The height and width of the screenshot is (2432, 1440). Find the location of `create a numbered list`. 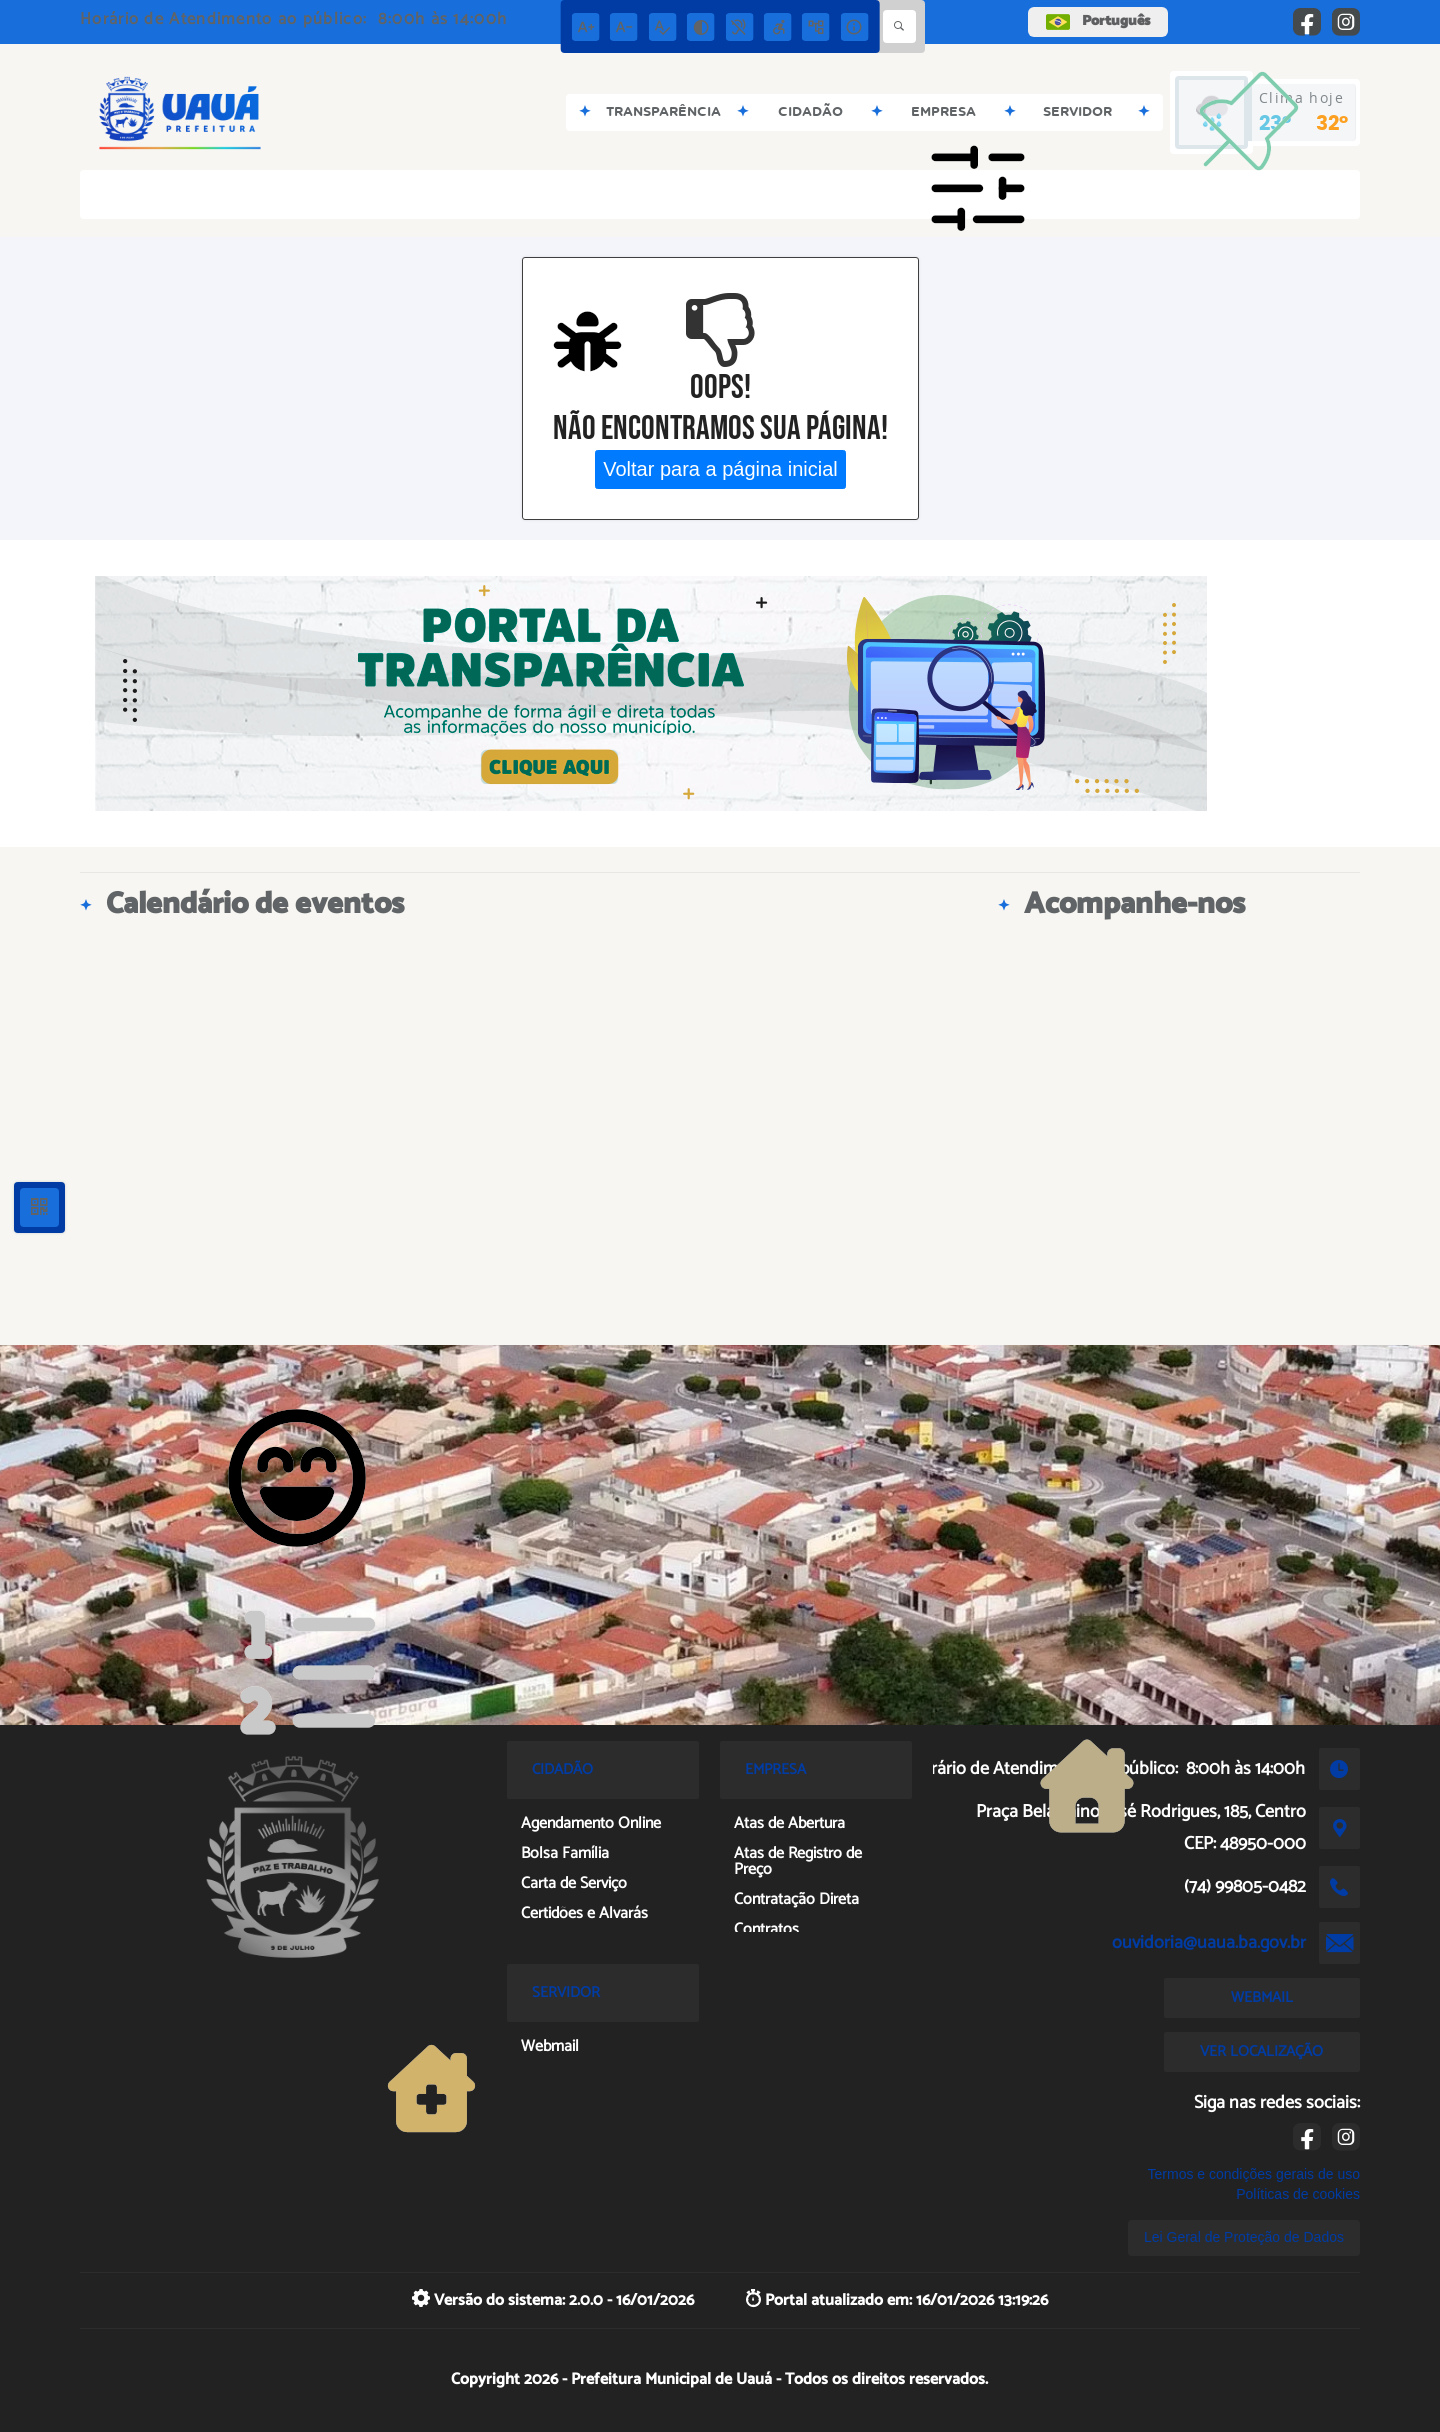

create a numbered list is located at coordinates (306, 1672).